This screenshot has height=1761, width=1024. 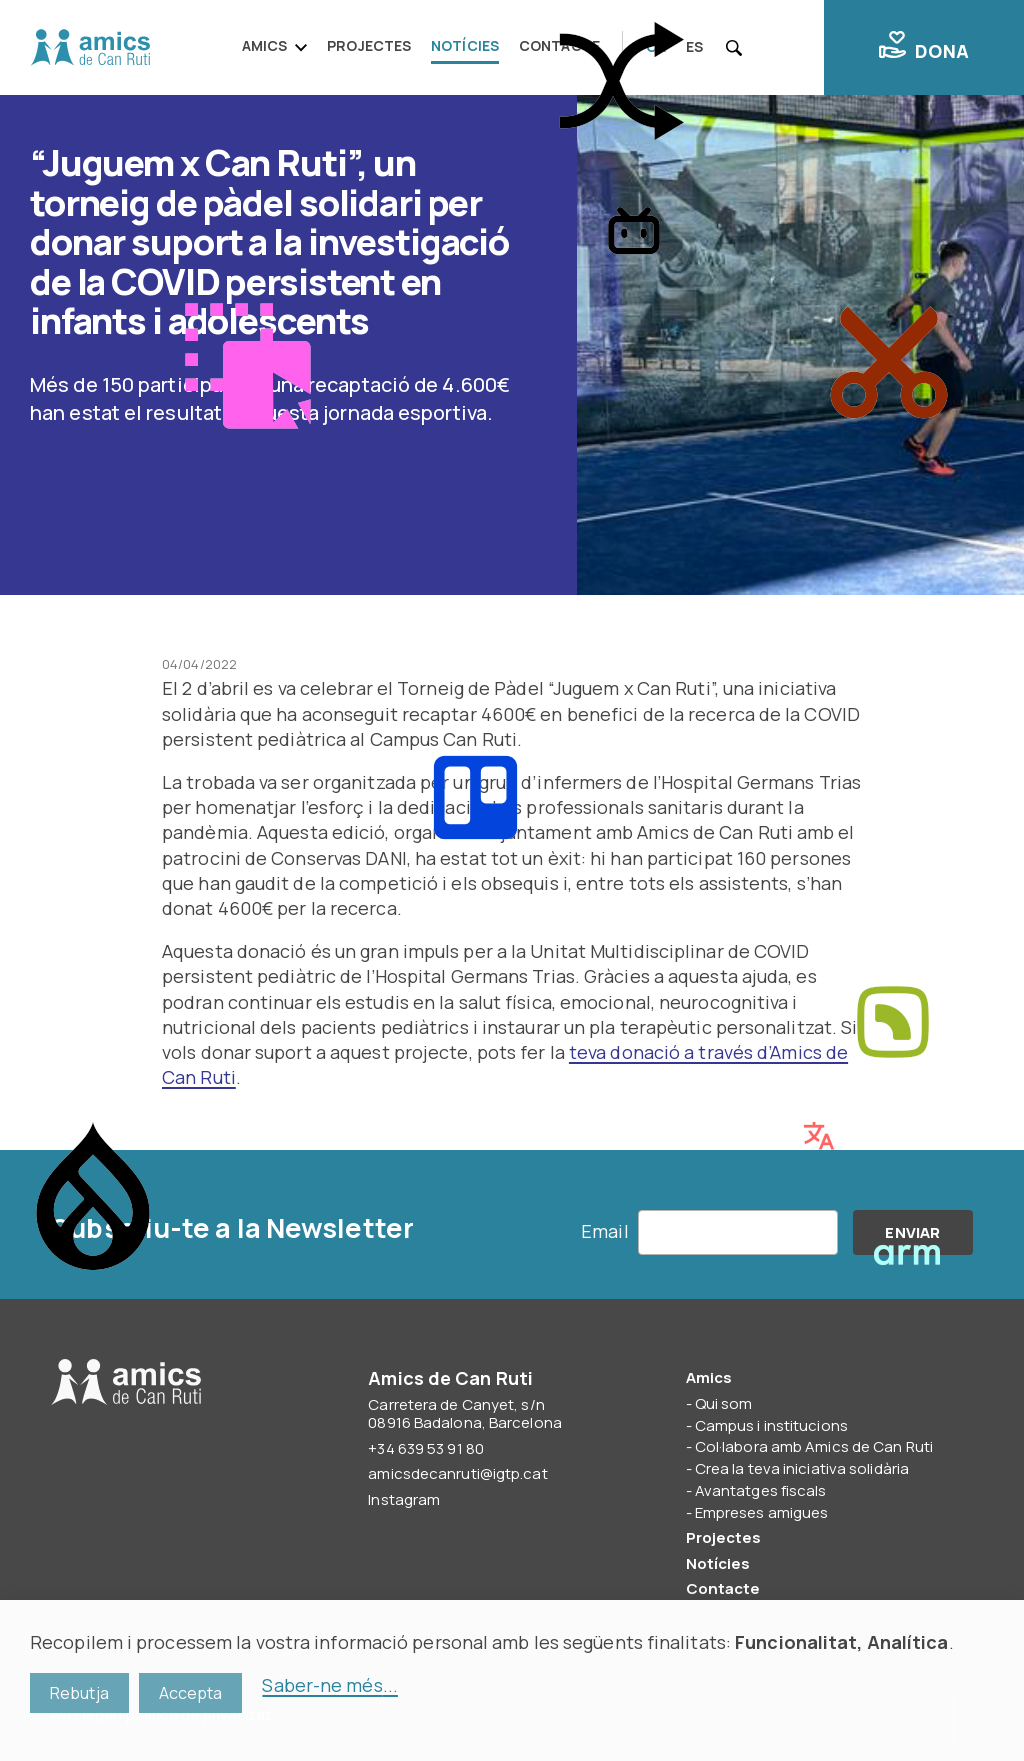 What do you see at coordinates (893, 1022) in the screenshot?
I see `open spectrum app` at bounding box center [893, 1022].